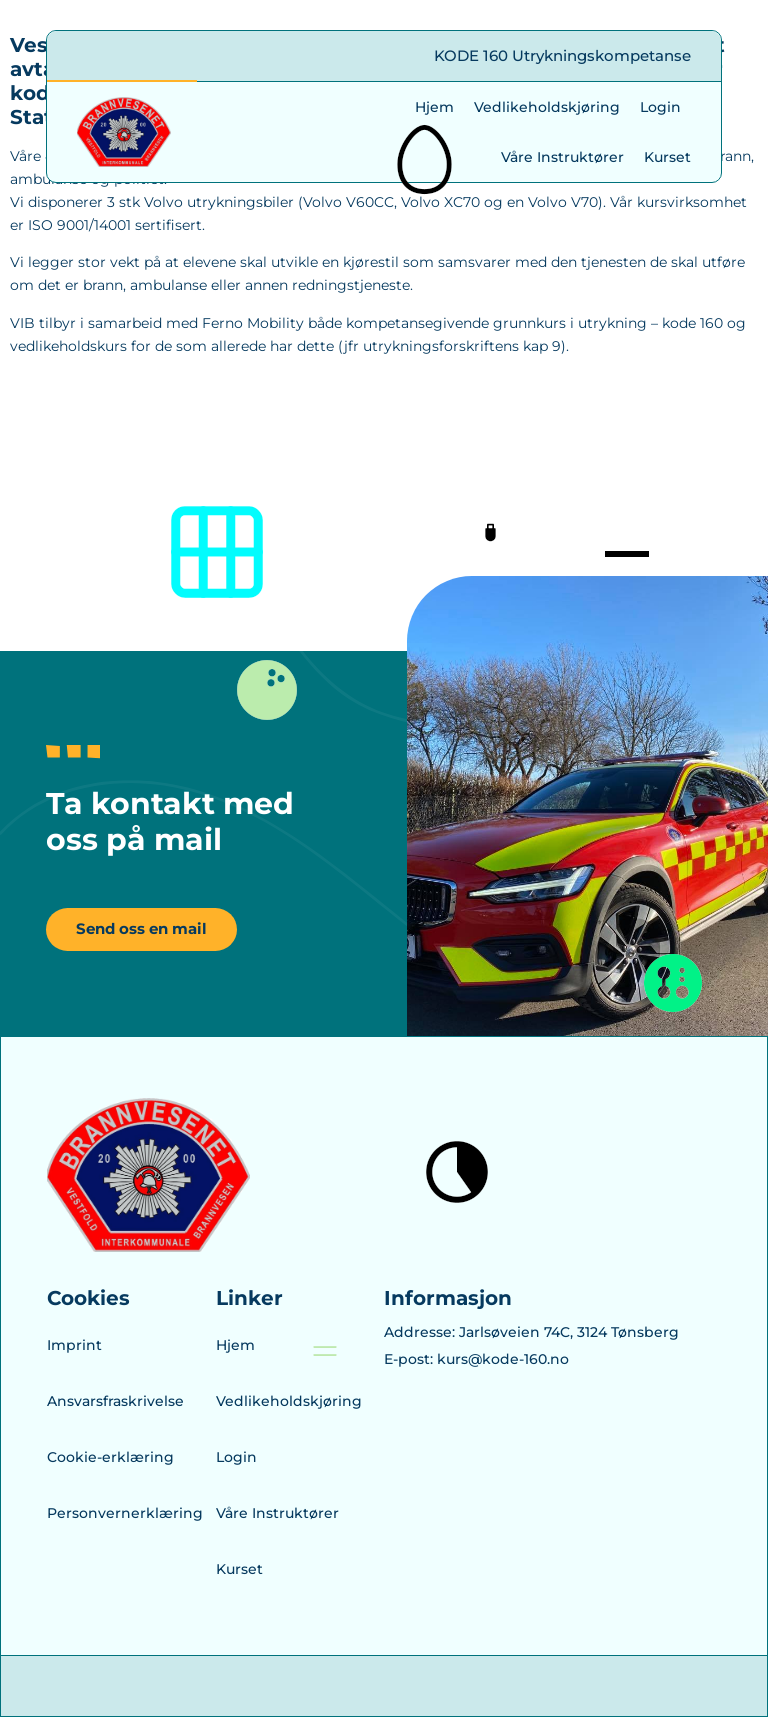  Describe the element at coordinates (457, 1172) in the screenshot. I see `indicates 40% progress or completion` at that location.